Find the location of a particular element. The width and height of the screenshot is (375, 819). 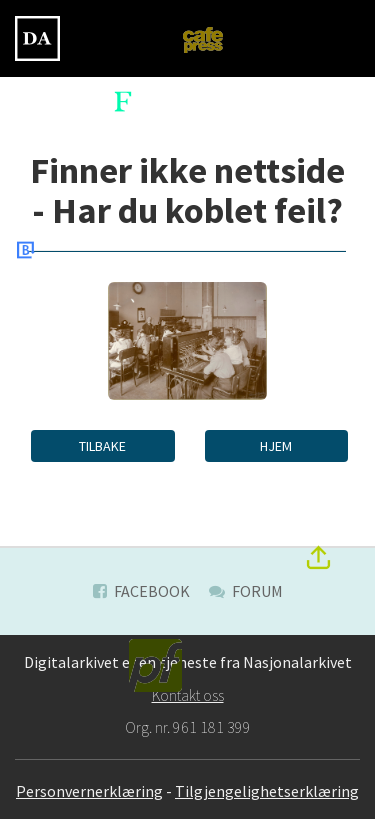

share content with others is located at coordinates (318, 557).